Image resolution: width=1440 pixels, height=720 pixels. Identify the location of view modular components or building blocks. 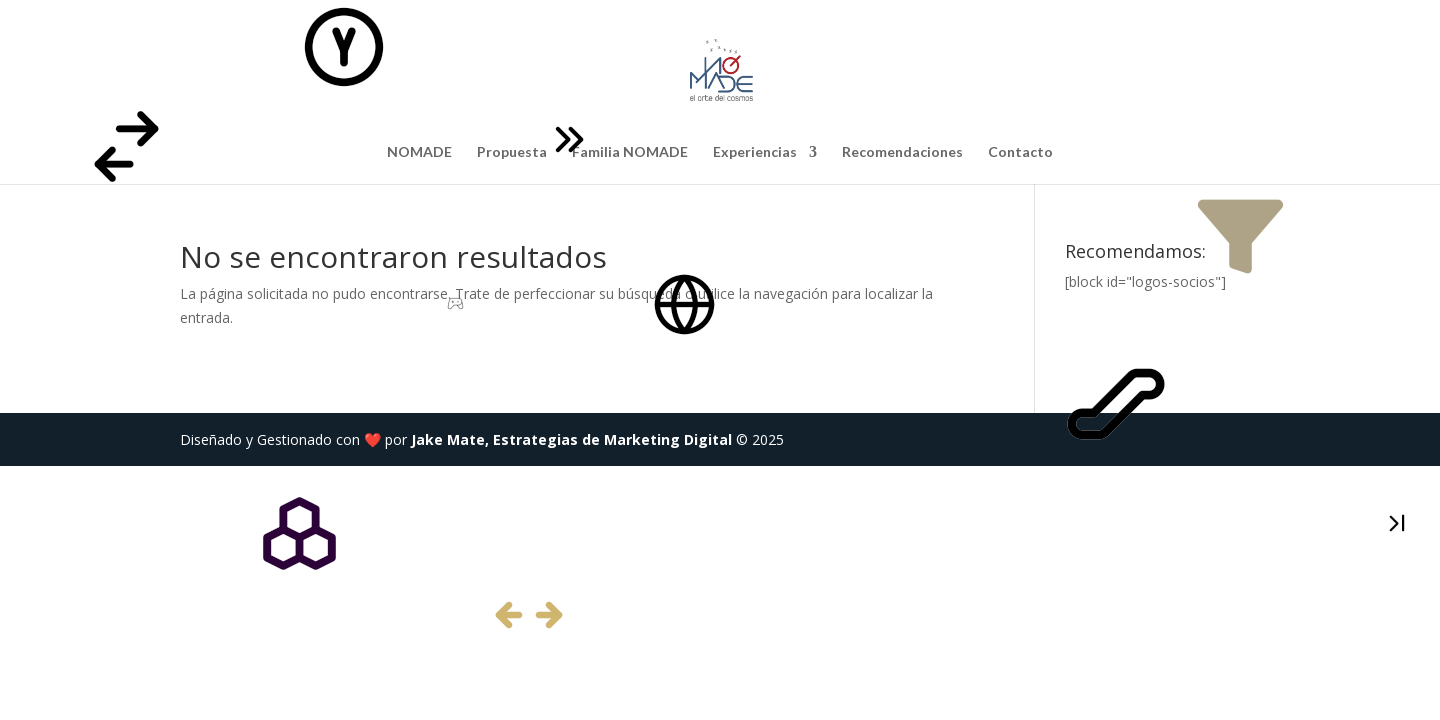
(299, 533).